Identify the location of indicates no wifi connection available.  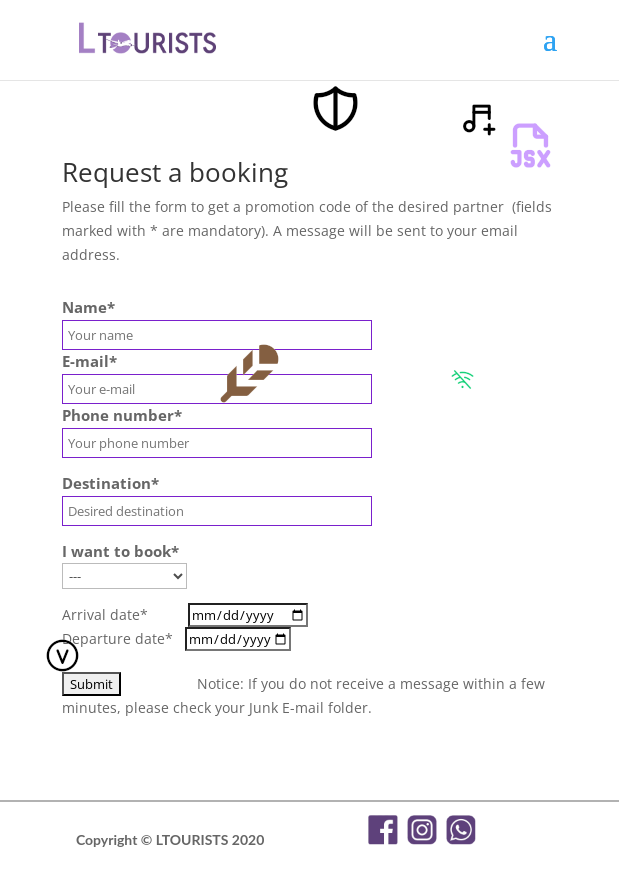
(462, 379).